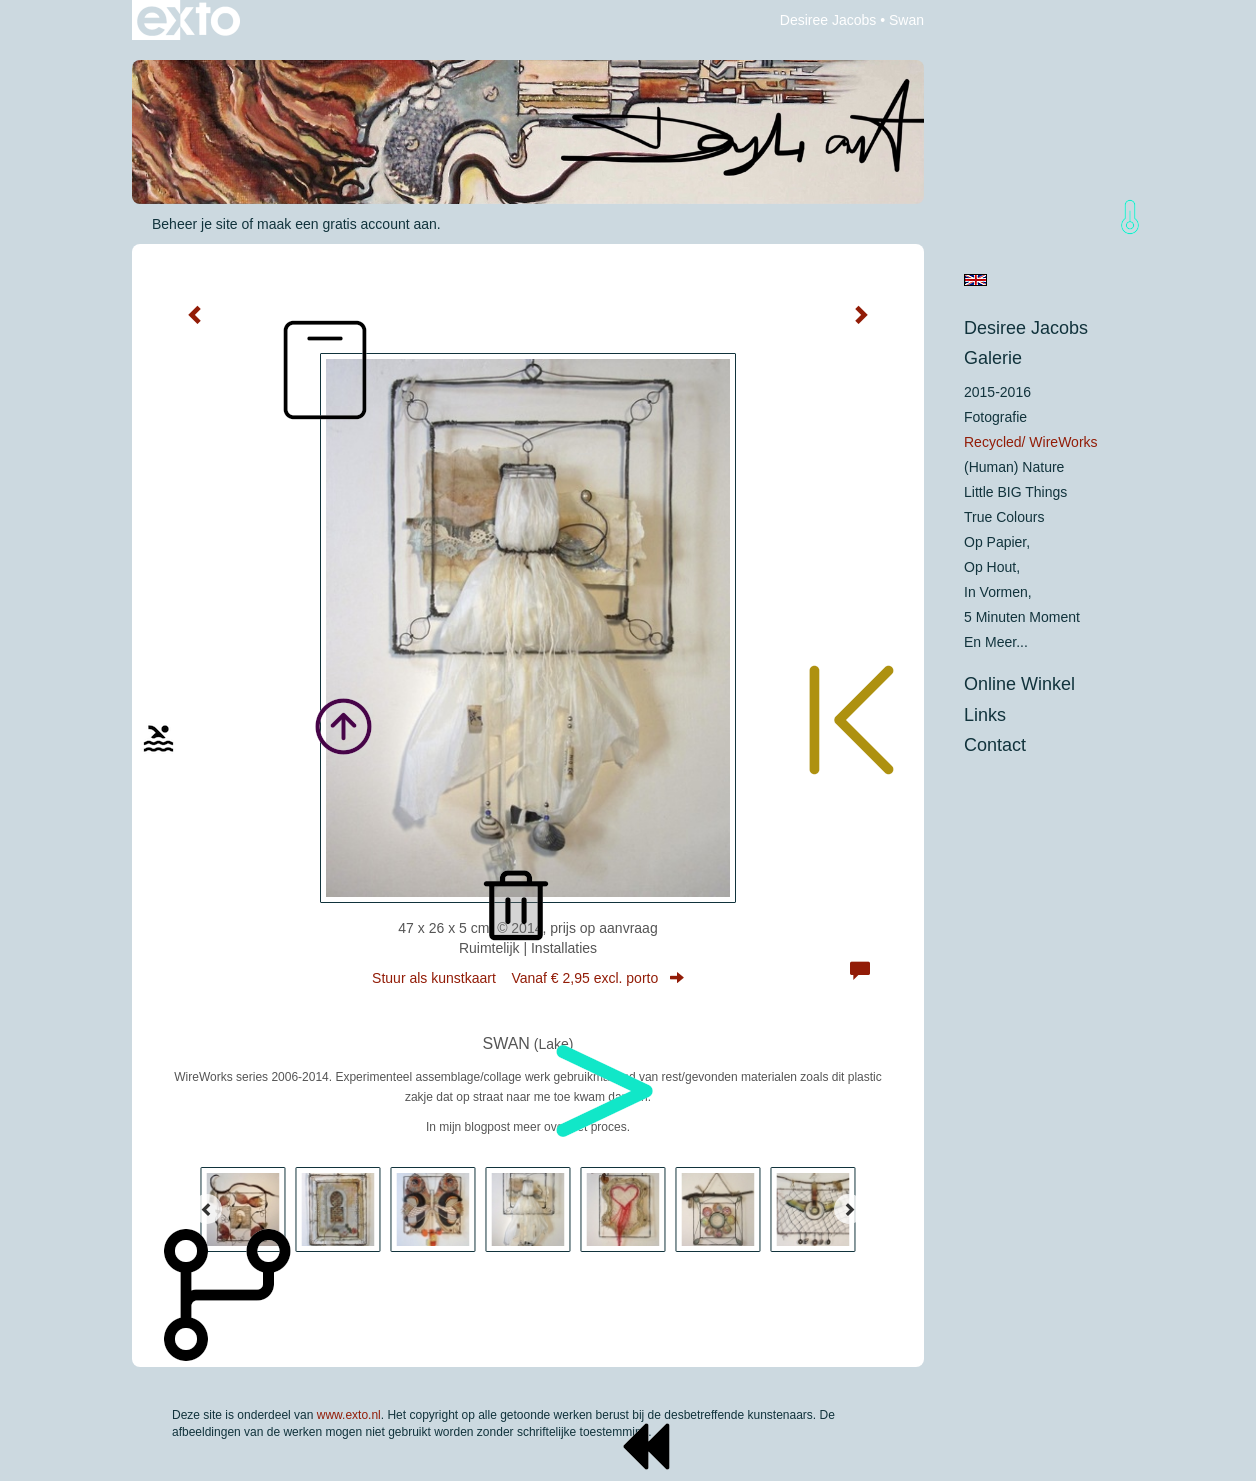 Image resolution: width=1256 pixels, height=1481 pixels. I want to click on go to the beginning or first item, so click(849, 720).